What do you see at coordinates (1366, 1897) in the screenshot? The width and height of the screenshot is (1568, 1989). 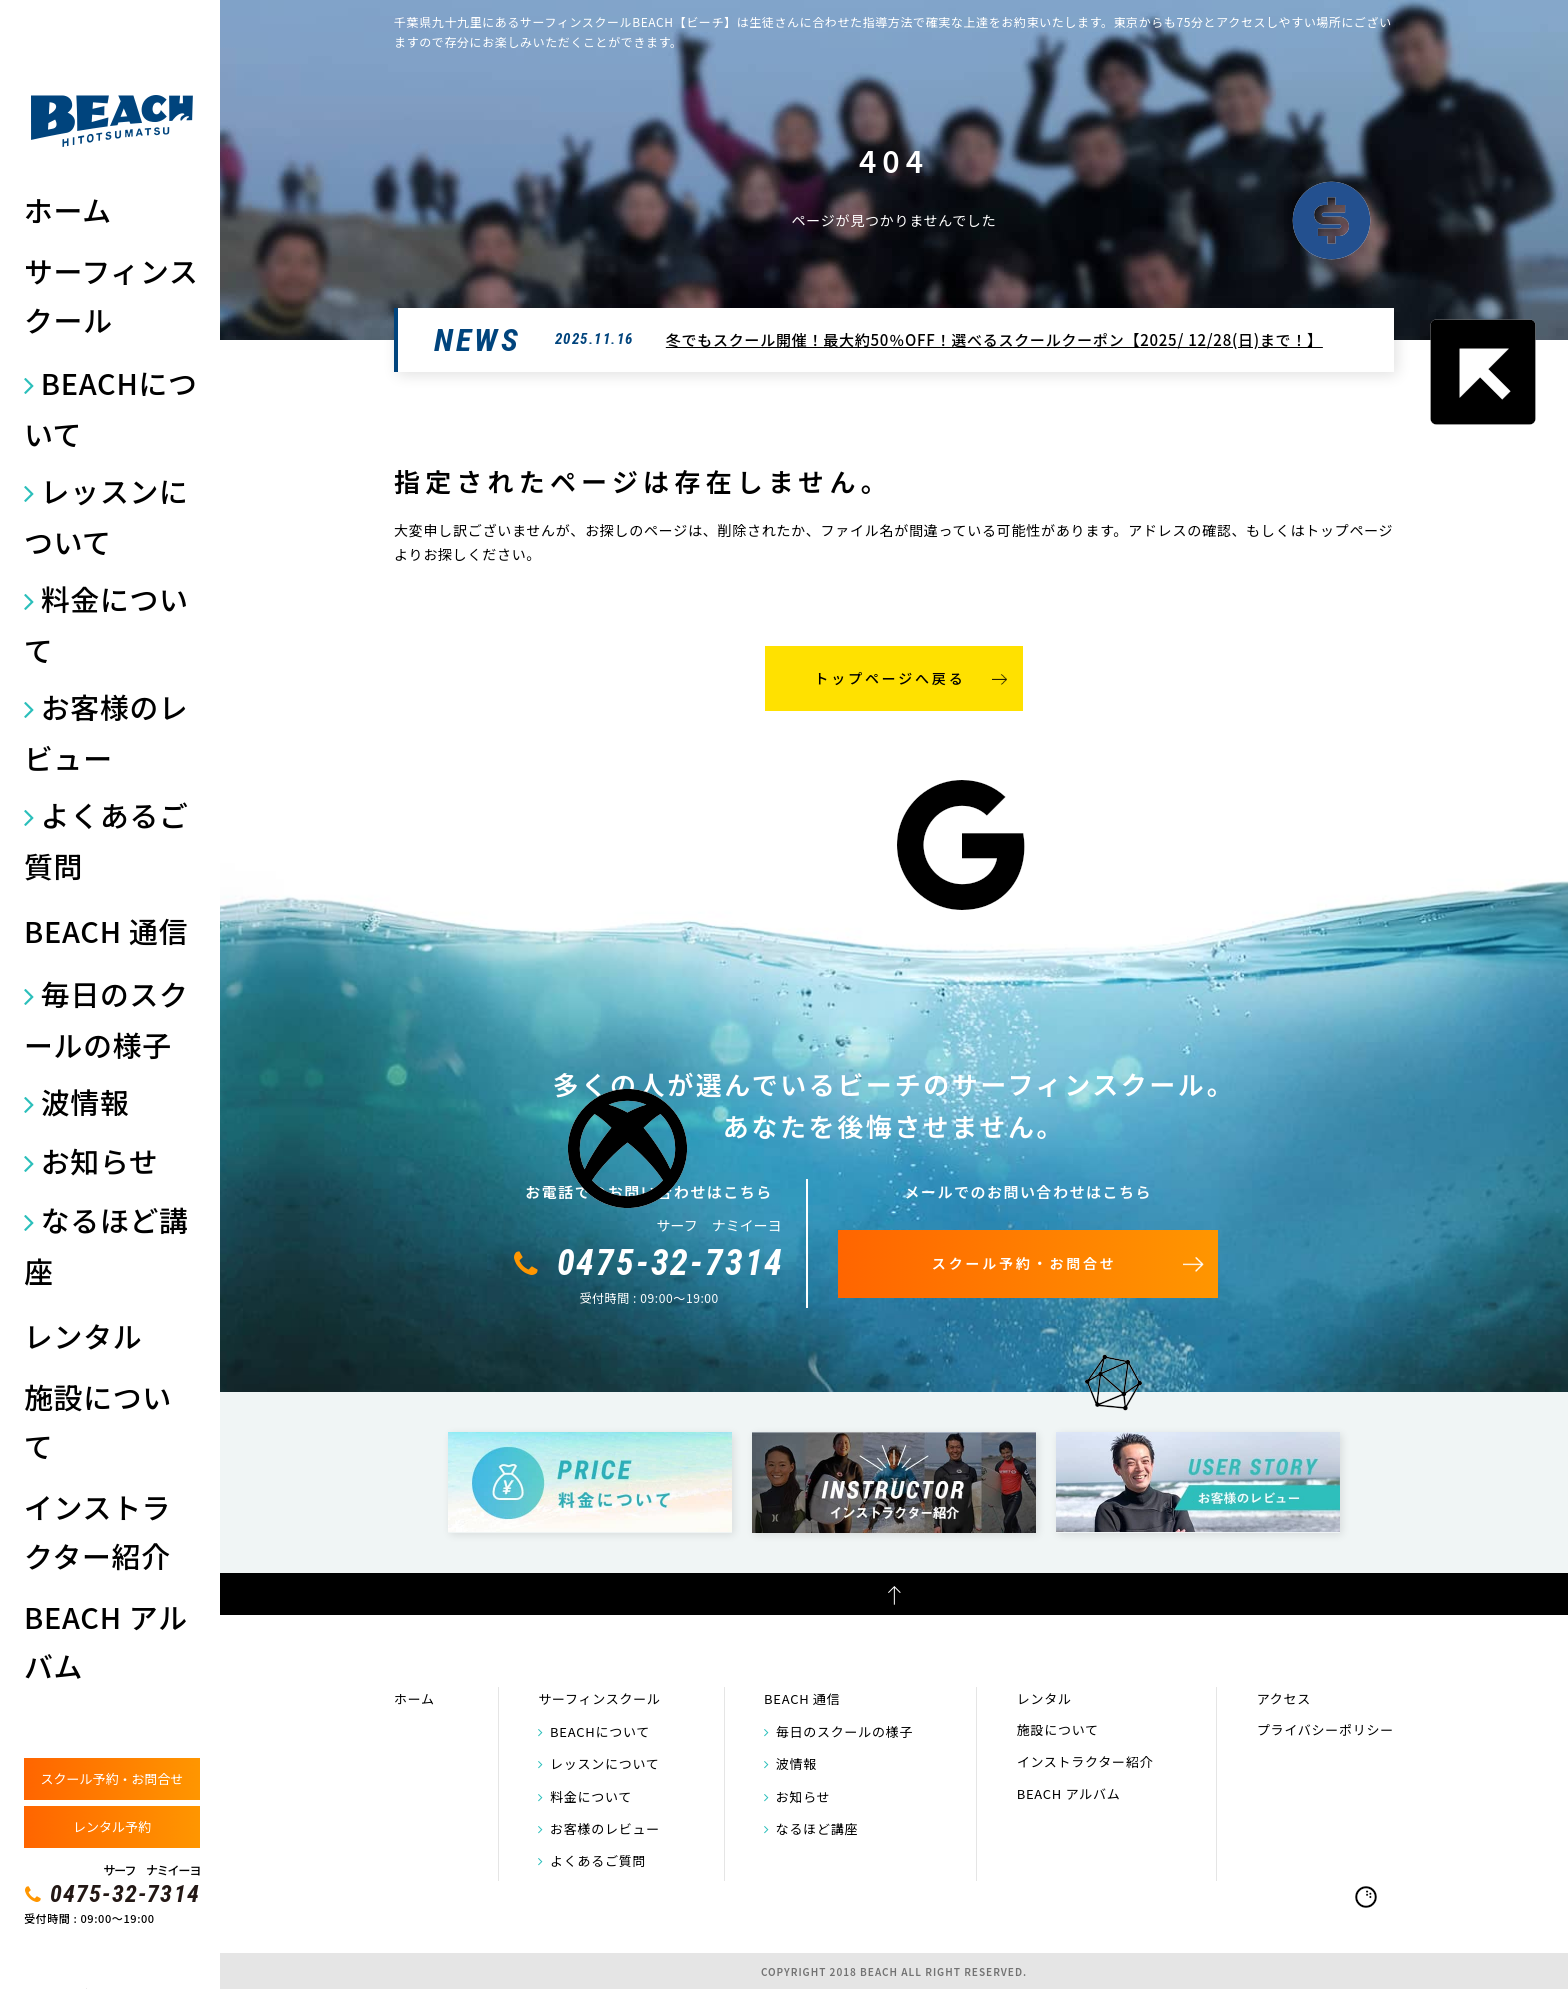 I see `access bowling game or sports app` at bounding box center [1366, 1897].